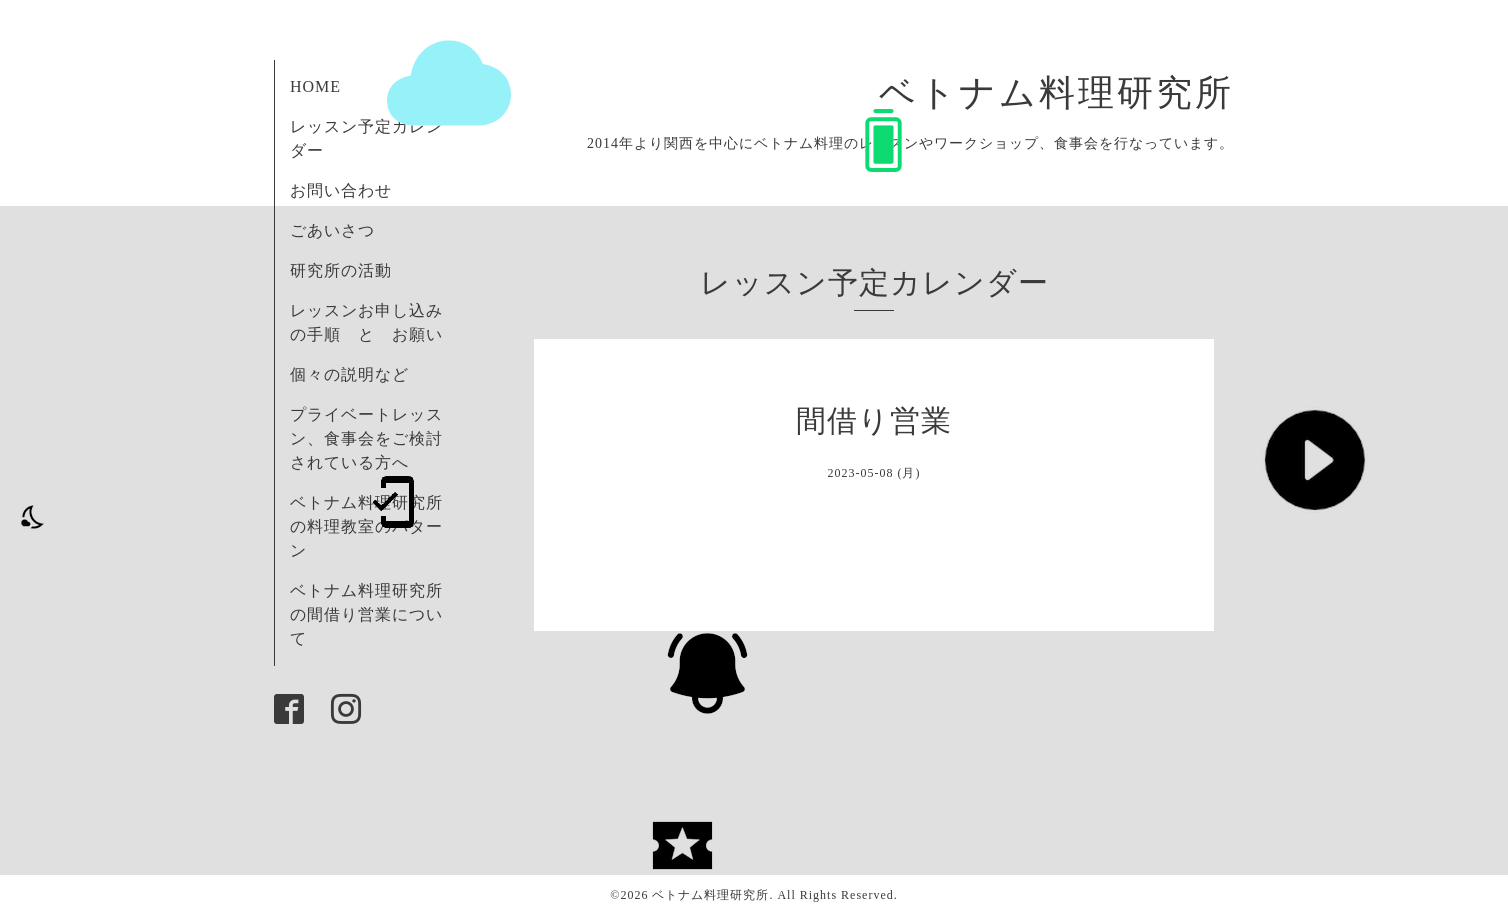  Describe the element at coordinates (883, 141) in the screenshot. I see `indicates battery is fully charged` at that location.